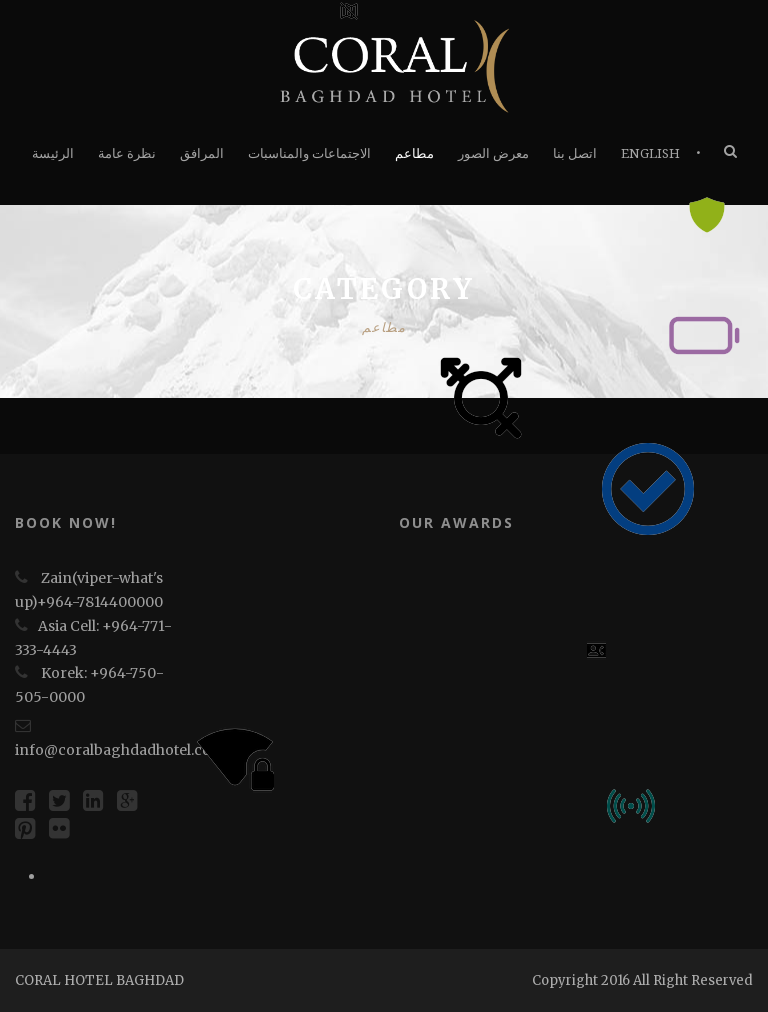 The image size is (768, 1012). I want to click on indicates task or action completed successfully, so click(648, 489).